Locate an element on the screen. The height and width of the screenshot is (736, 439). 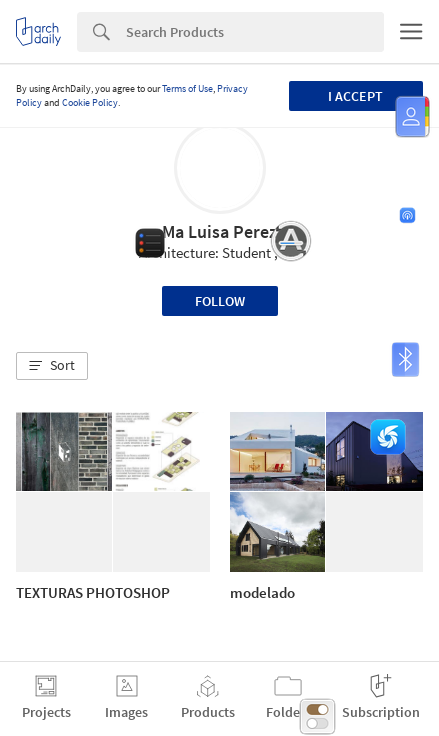
open shutter screenshot tool is located at coordinates (388, 437).